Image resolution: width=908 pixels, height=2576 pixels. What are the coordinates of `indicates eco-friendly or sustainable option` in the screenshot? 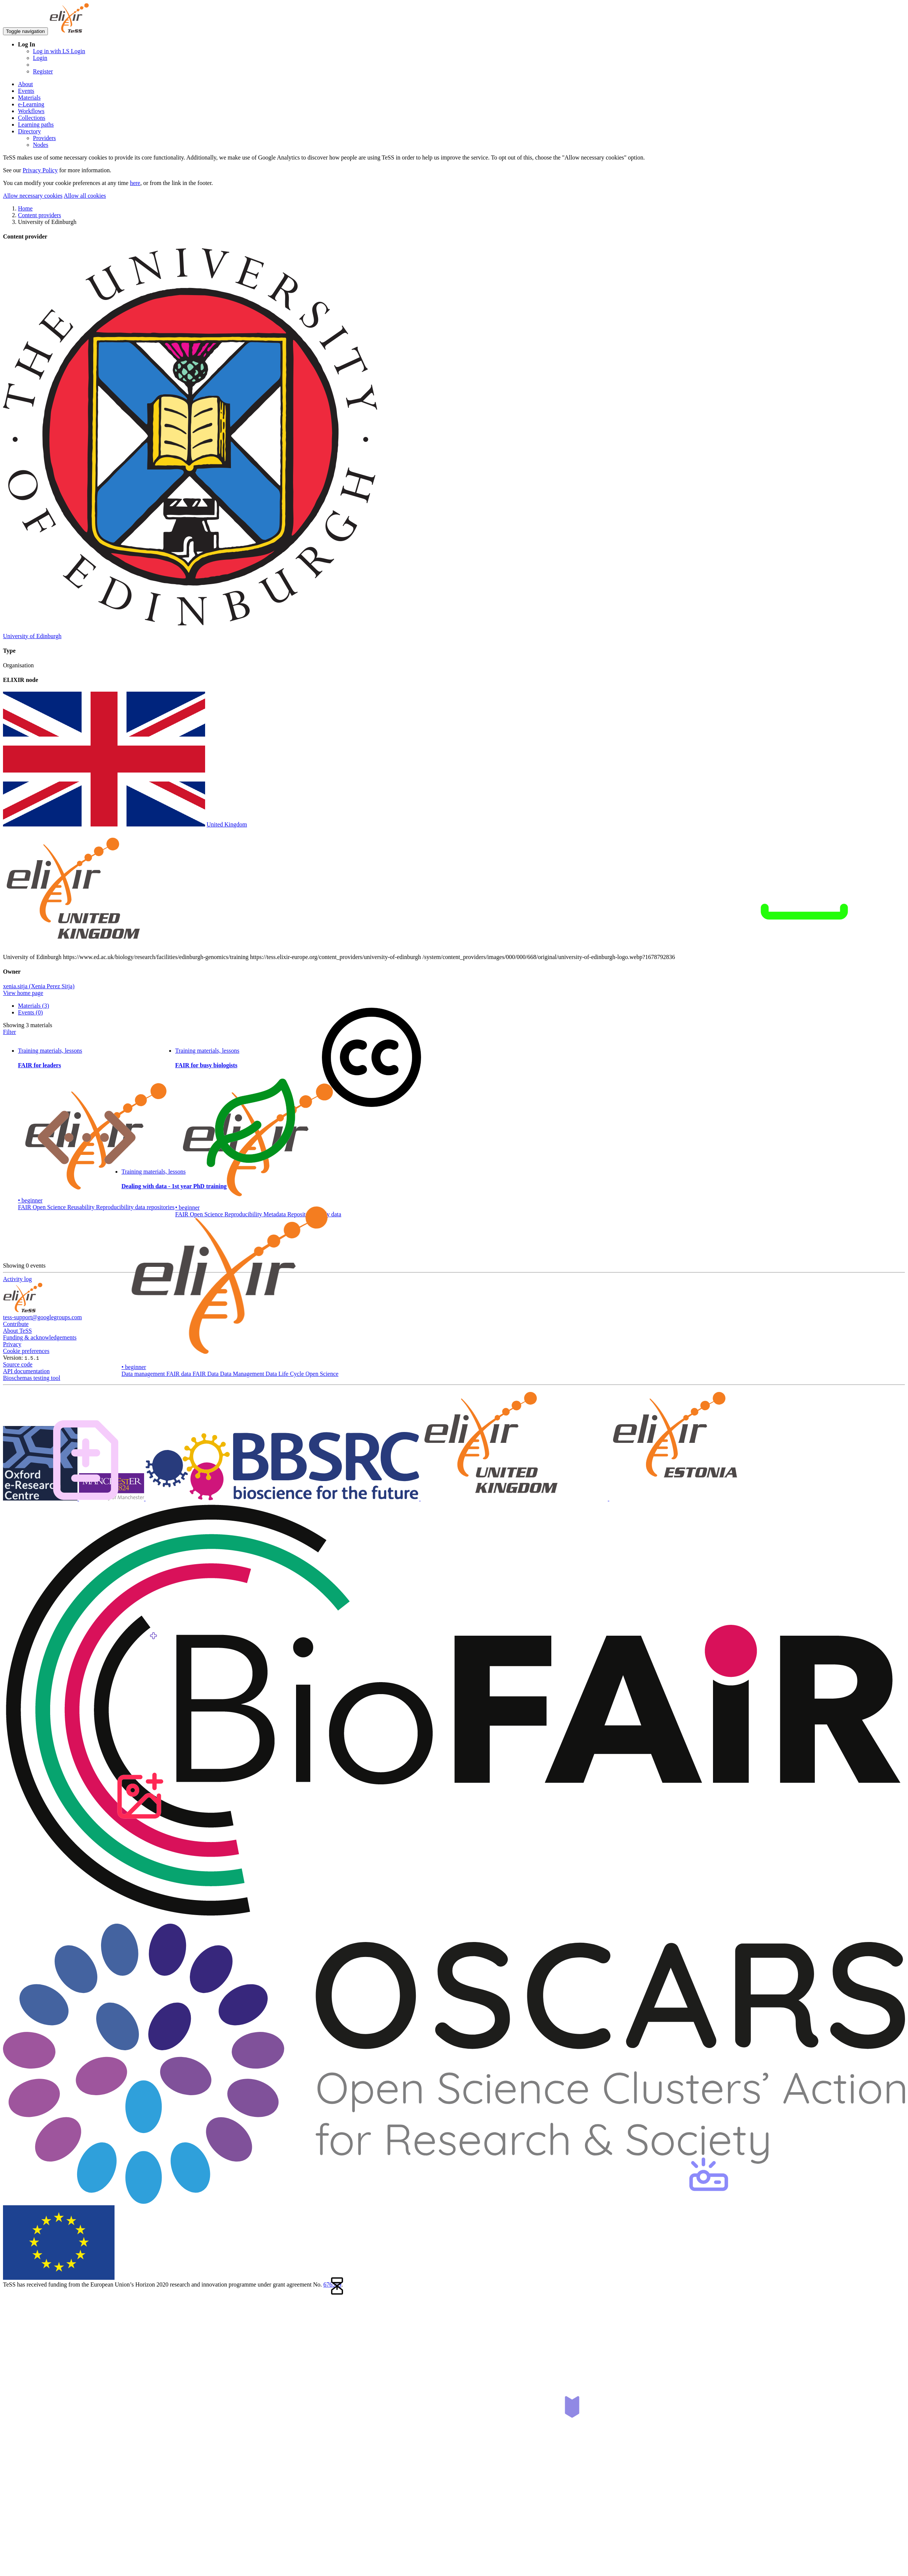 It's located at (253, 1125).